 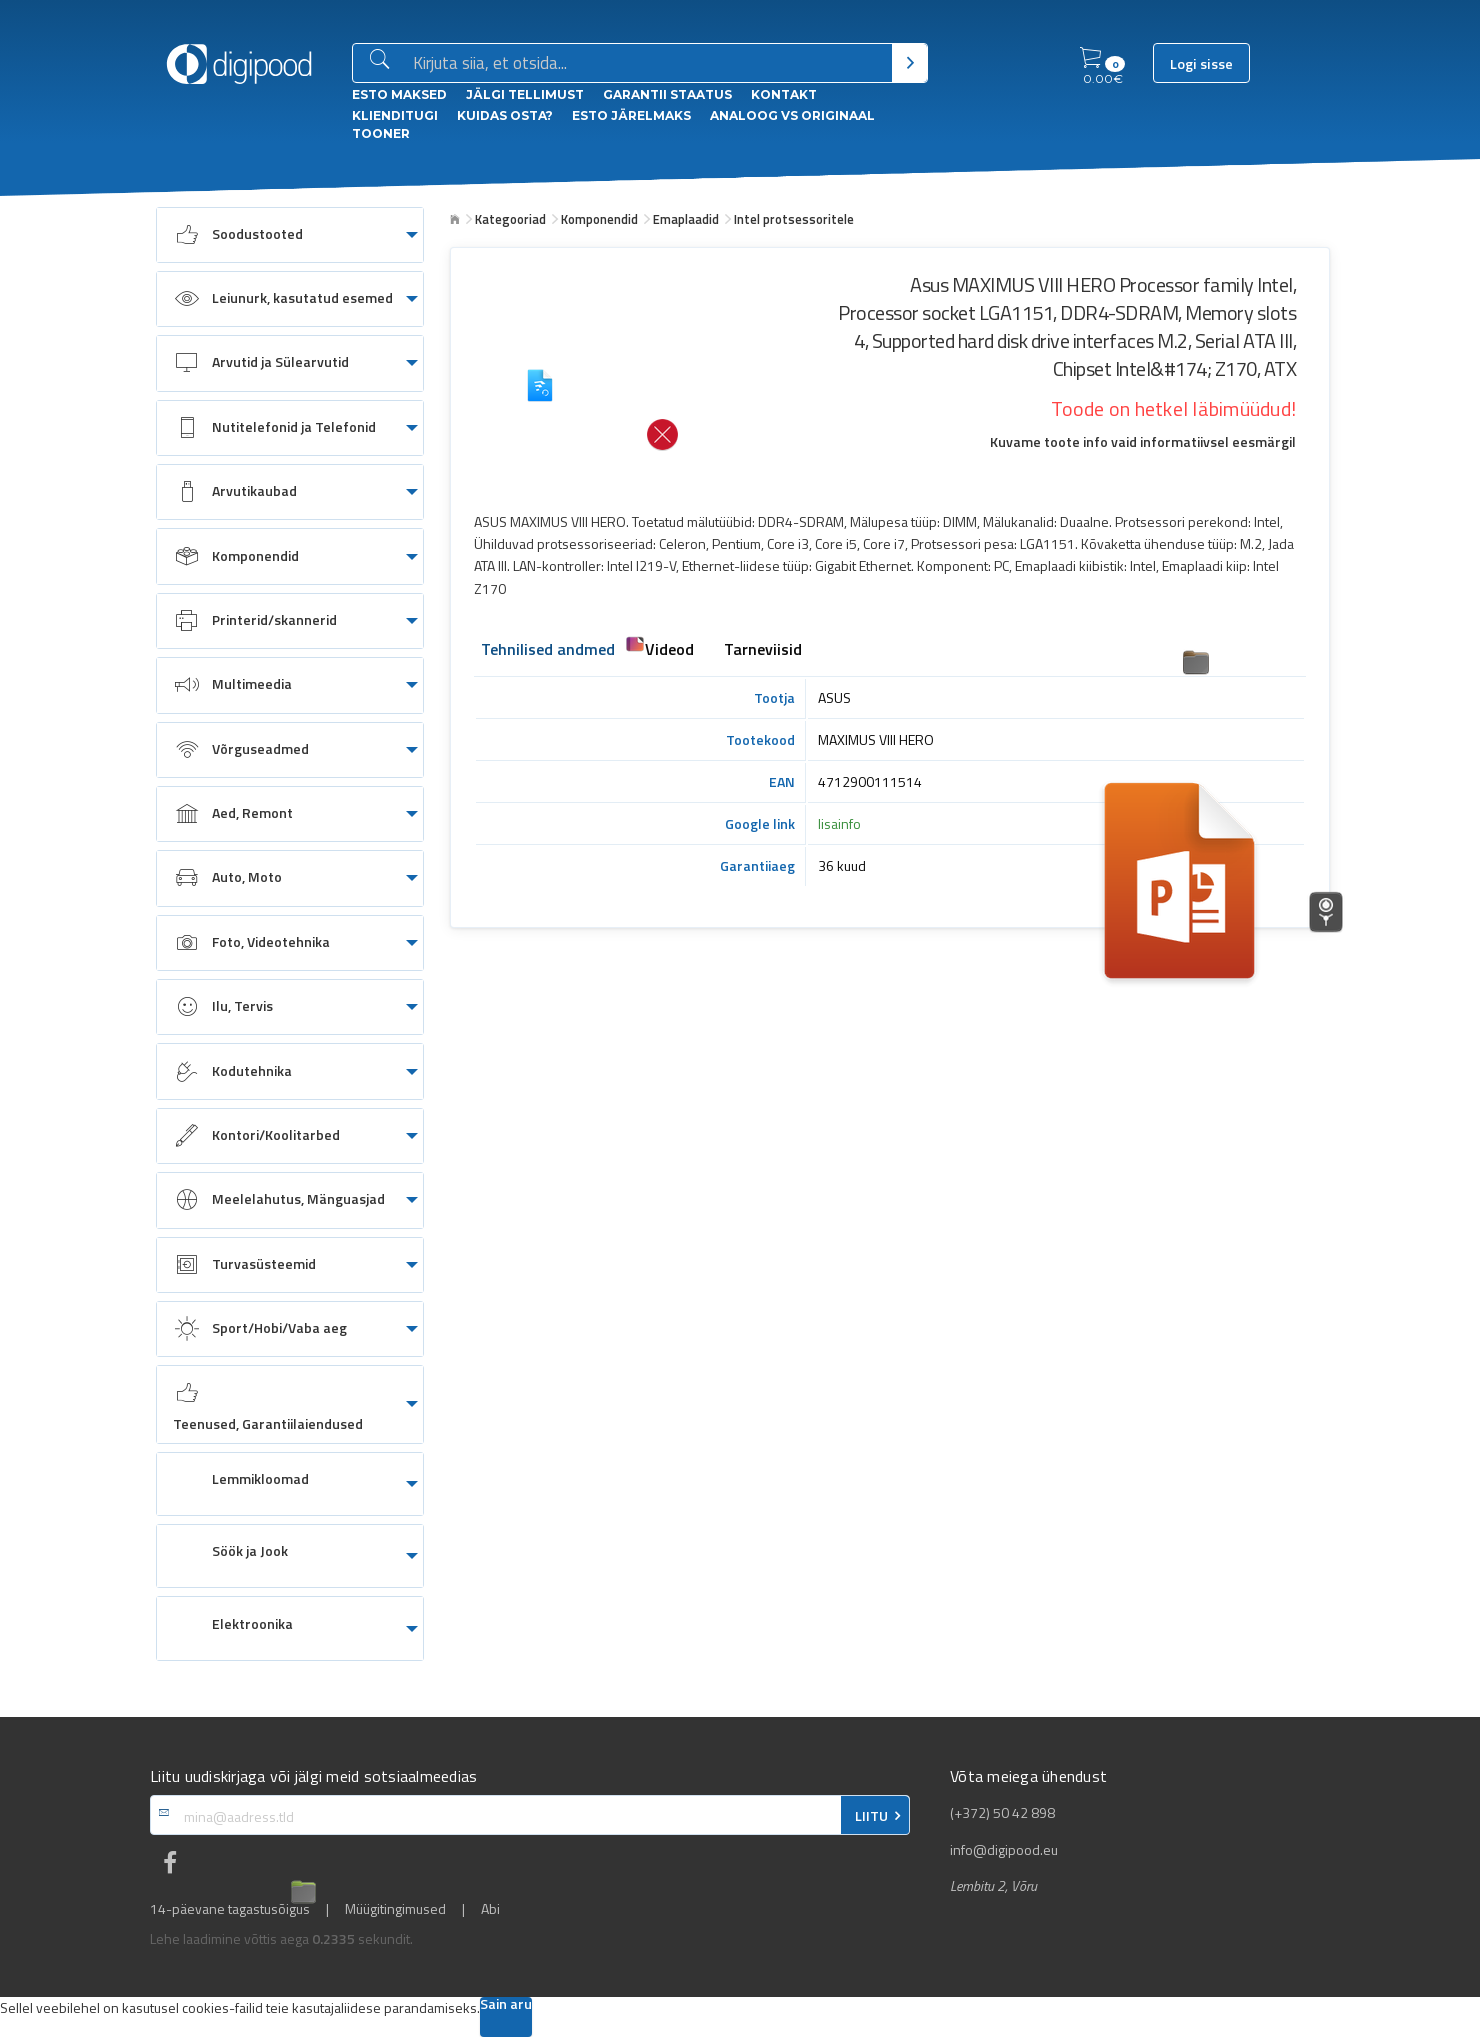 What do you see at coordinates (1196, 662) in the screenshot?
I see `open a folder to view its contents` at bounding box center [1196, 662].